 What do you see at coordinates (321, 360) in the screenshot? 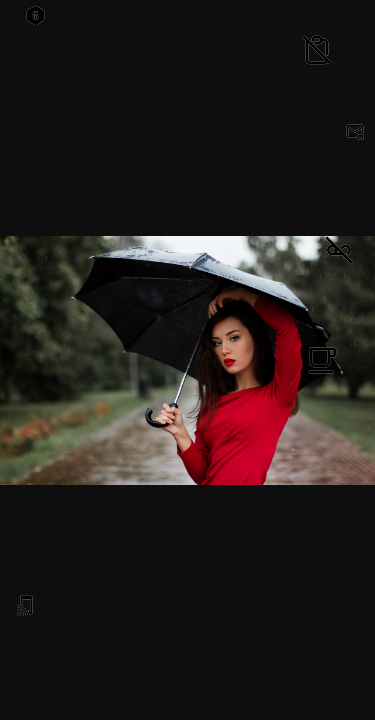
I see `access café or coffee shop locations` at bounding box center [321, 360].